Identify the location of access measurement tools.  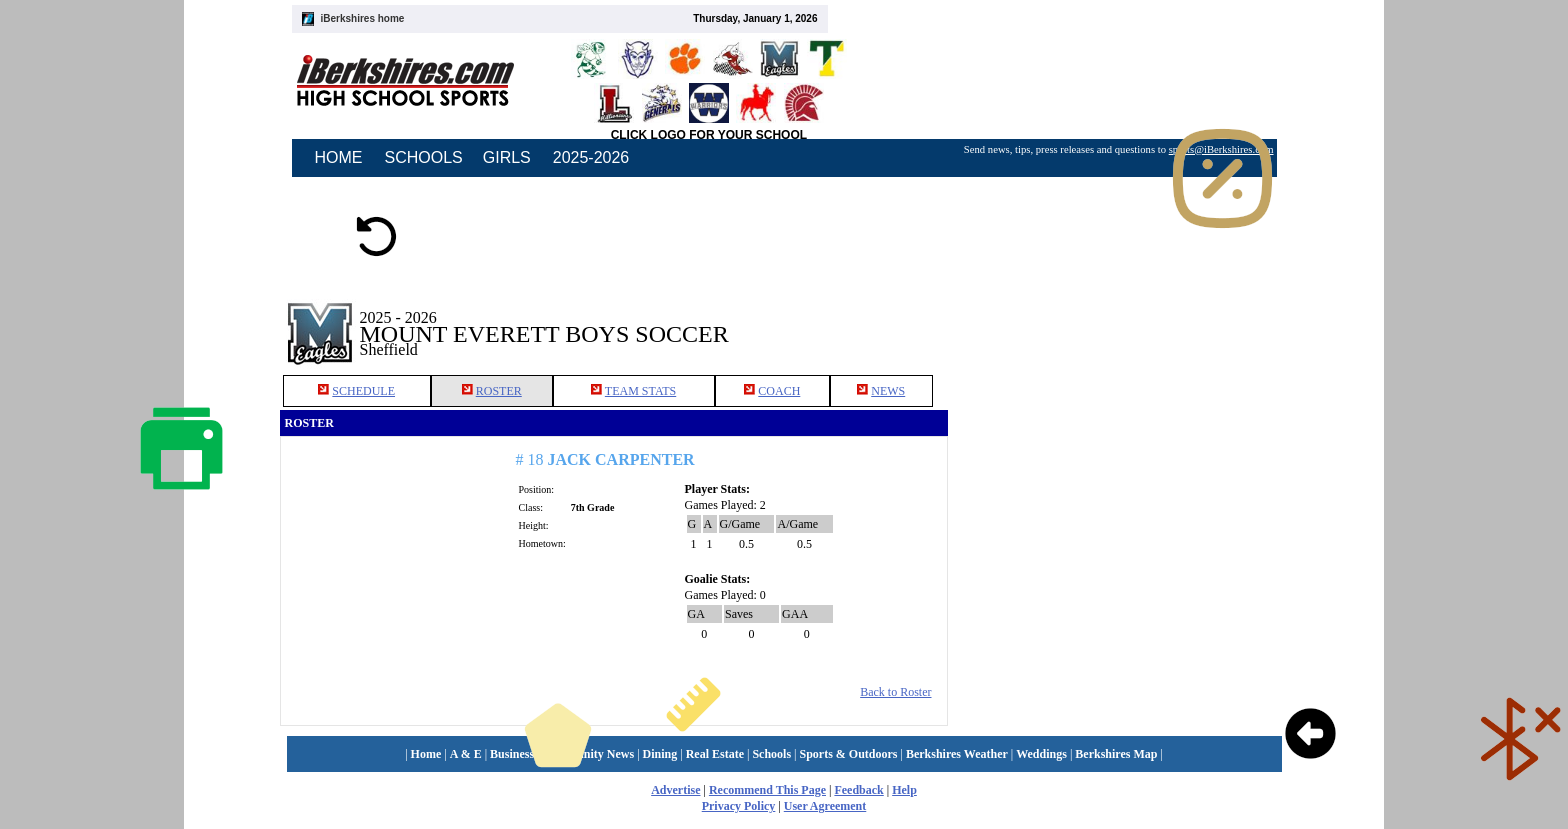
(693, 704).